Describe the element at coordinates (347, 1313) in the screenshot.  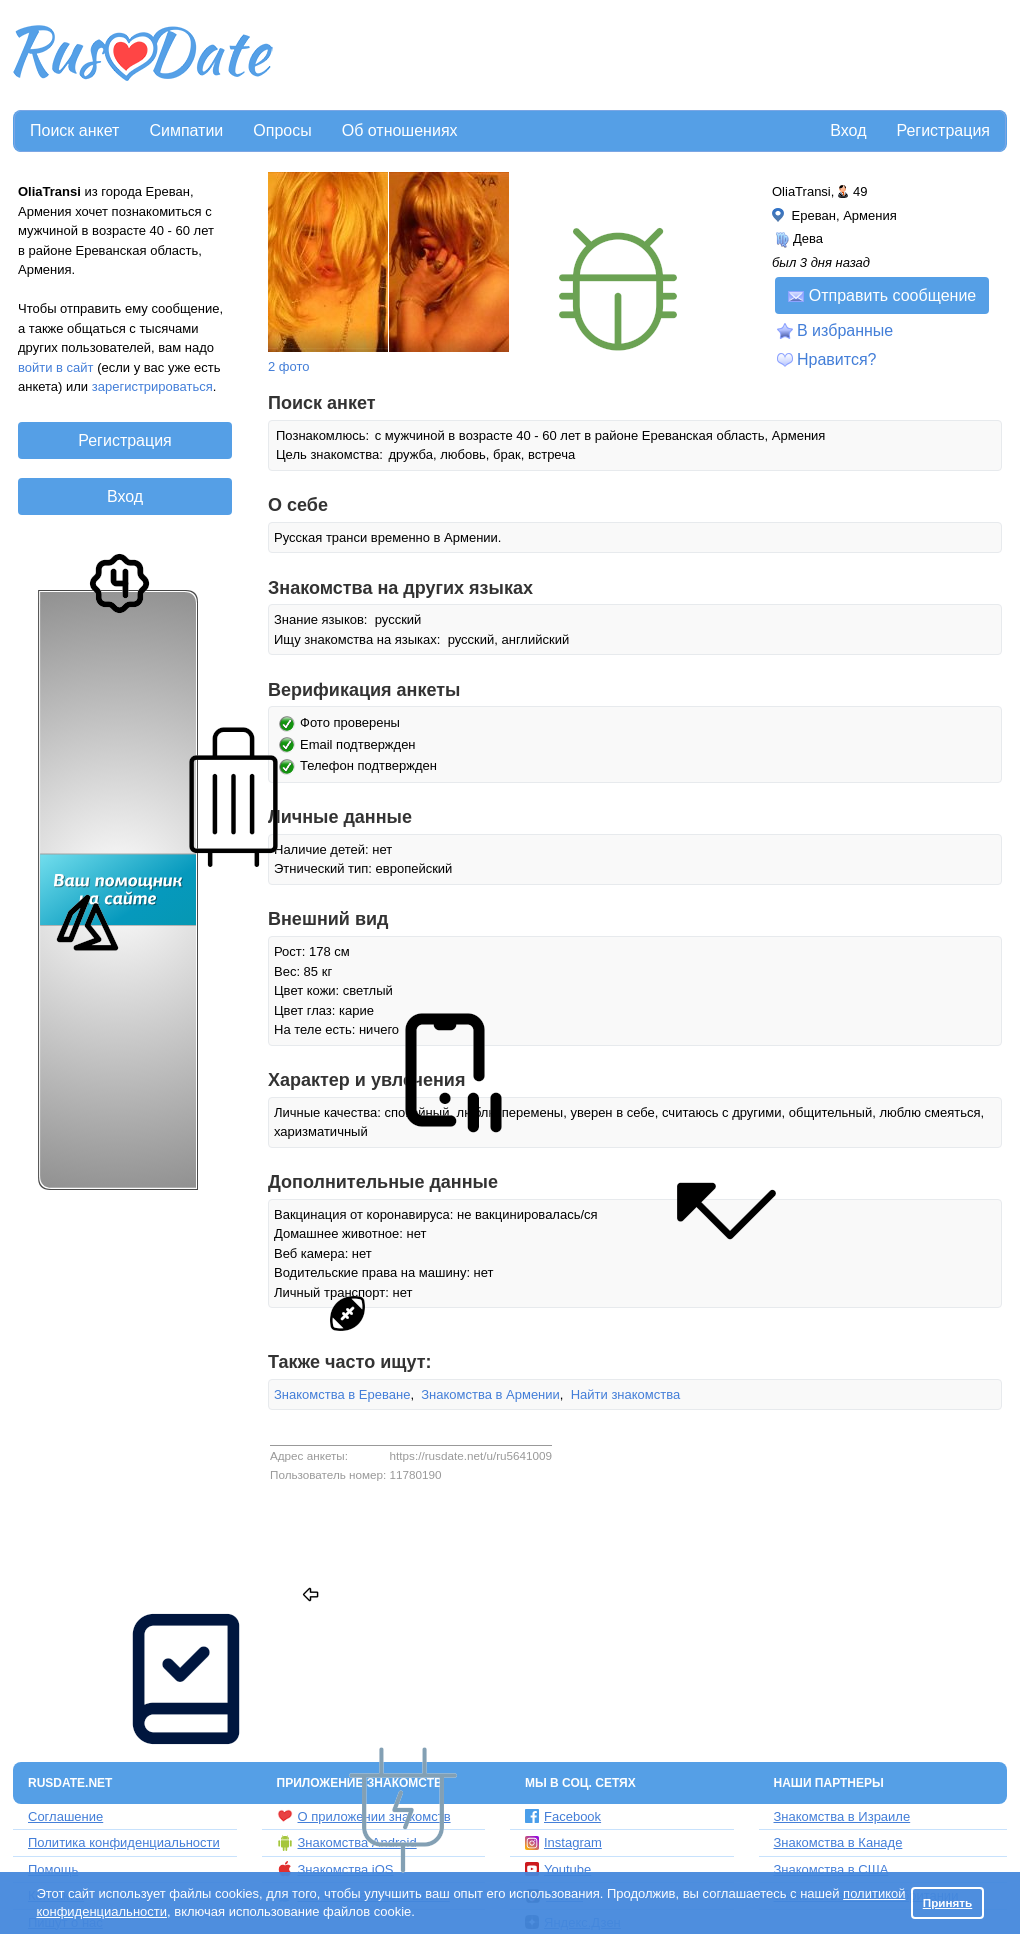
I see `access sports scores and updates` at that location.